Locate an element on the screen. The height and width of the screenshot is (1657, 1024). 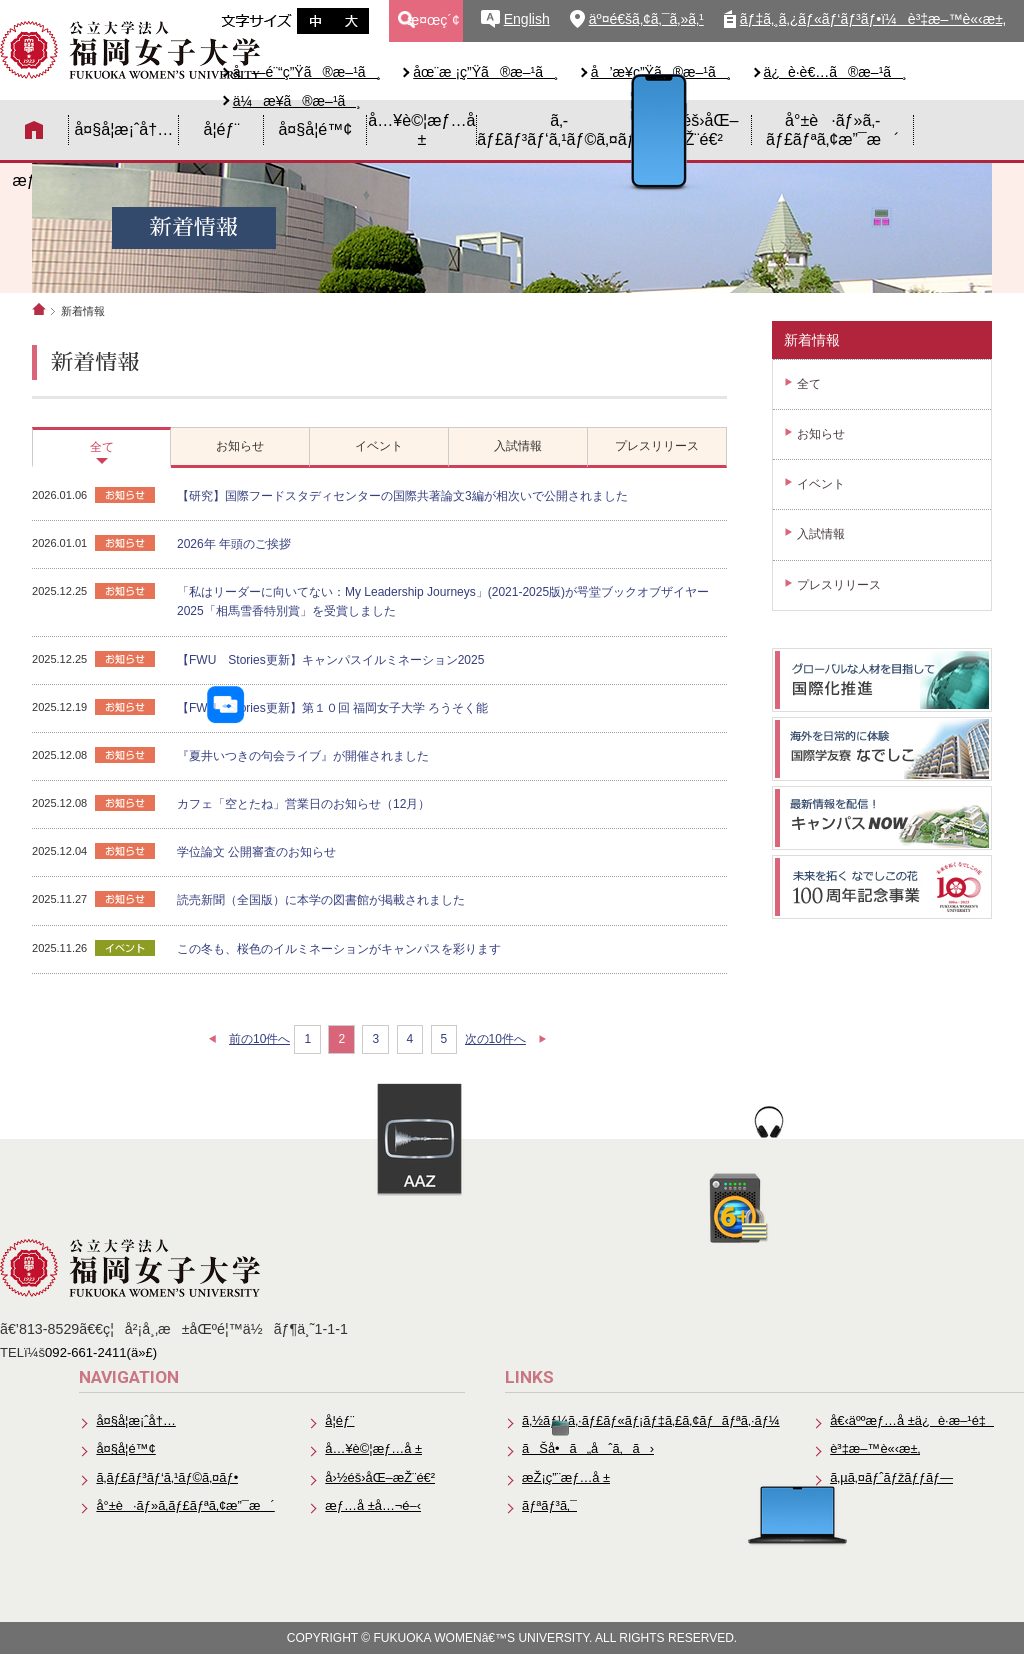
macbook pro 14-inch device icon is located at coordinates (797, 1507).